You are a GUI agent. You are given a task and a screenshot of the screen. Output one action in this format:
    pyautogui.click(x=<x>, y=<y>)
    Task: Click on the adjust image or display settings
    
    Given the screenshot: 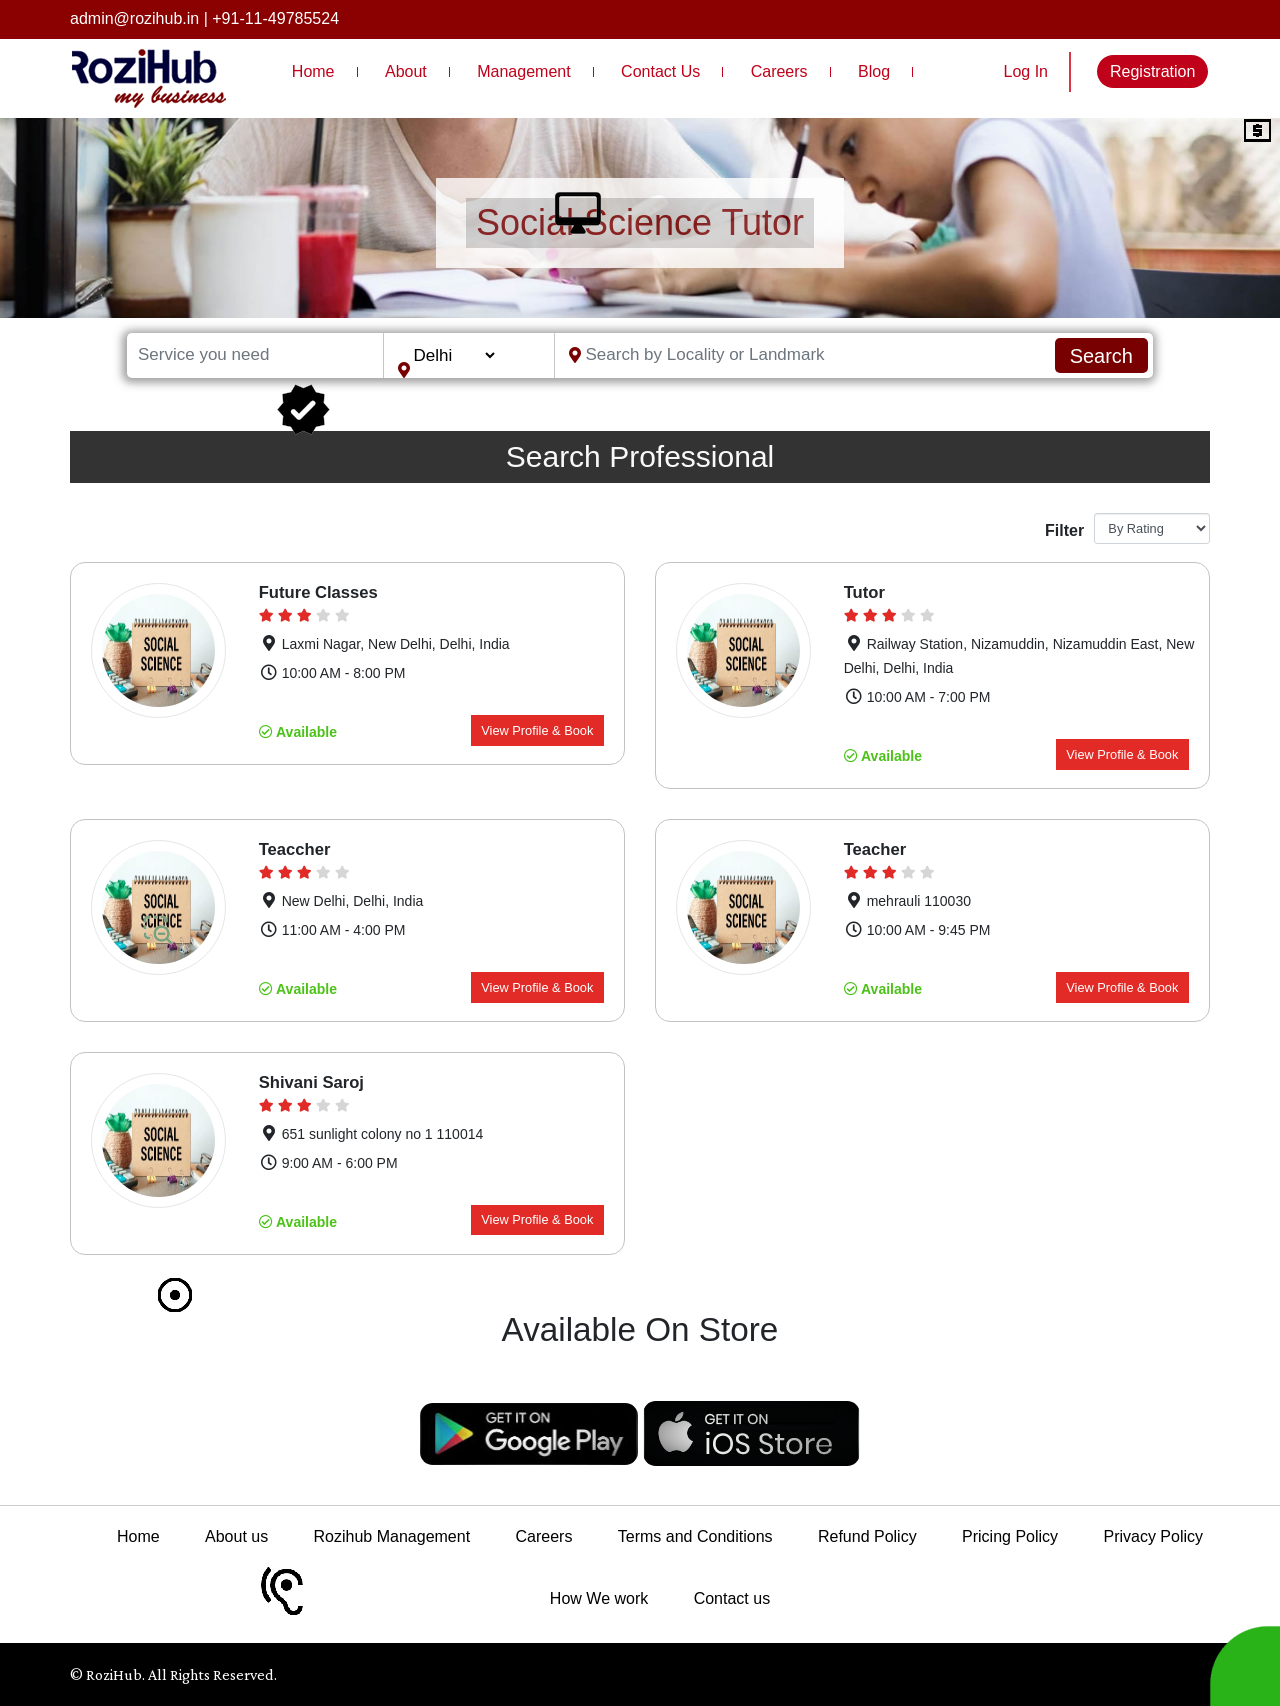 What is the action you would take?
    pyautogui.click(x=175, y=1295)
    